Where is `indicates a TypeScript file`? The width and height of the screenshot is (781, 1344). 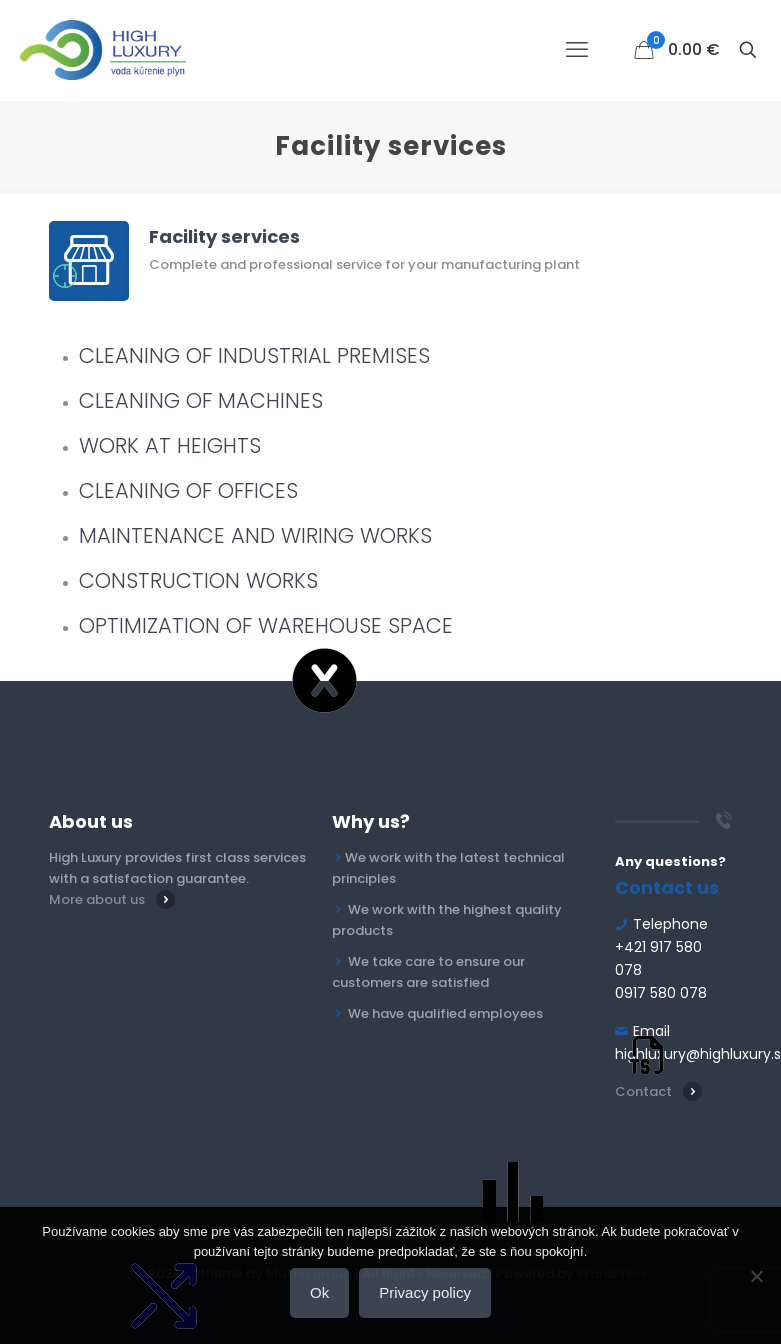
indicates a TypeScript file is located at coordinates (648, 1055).